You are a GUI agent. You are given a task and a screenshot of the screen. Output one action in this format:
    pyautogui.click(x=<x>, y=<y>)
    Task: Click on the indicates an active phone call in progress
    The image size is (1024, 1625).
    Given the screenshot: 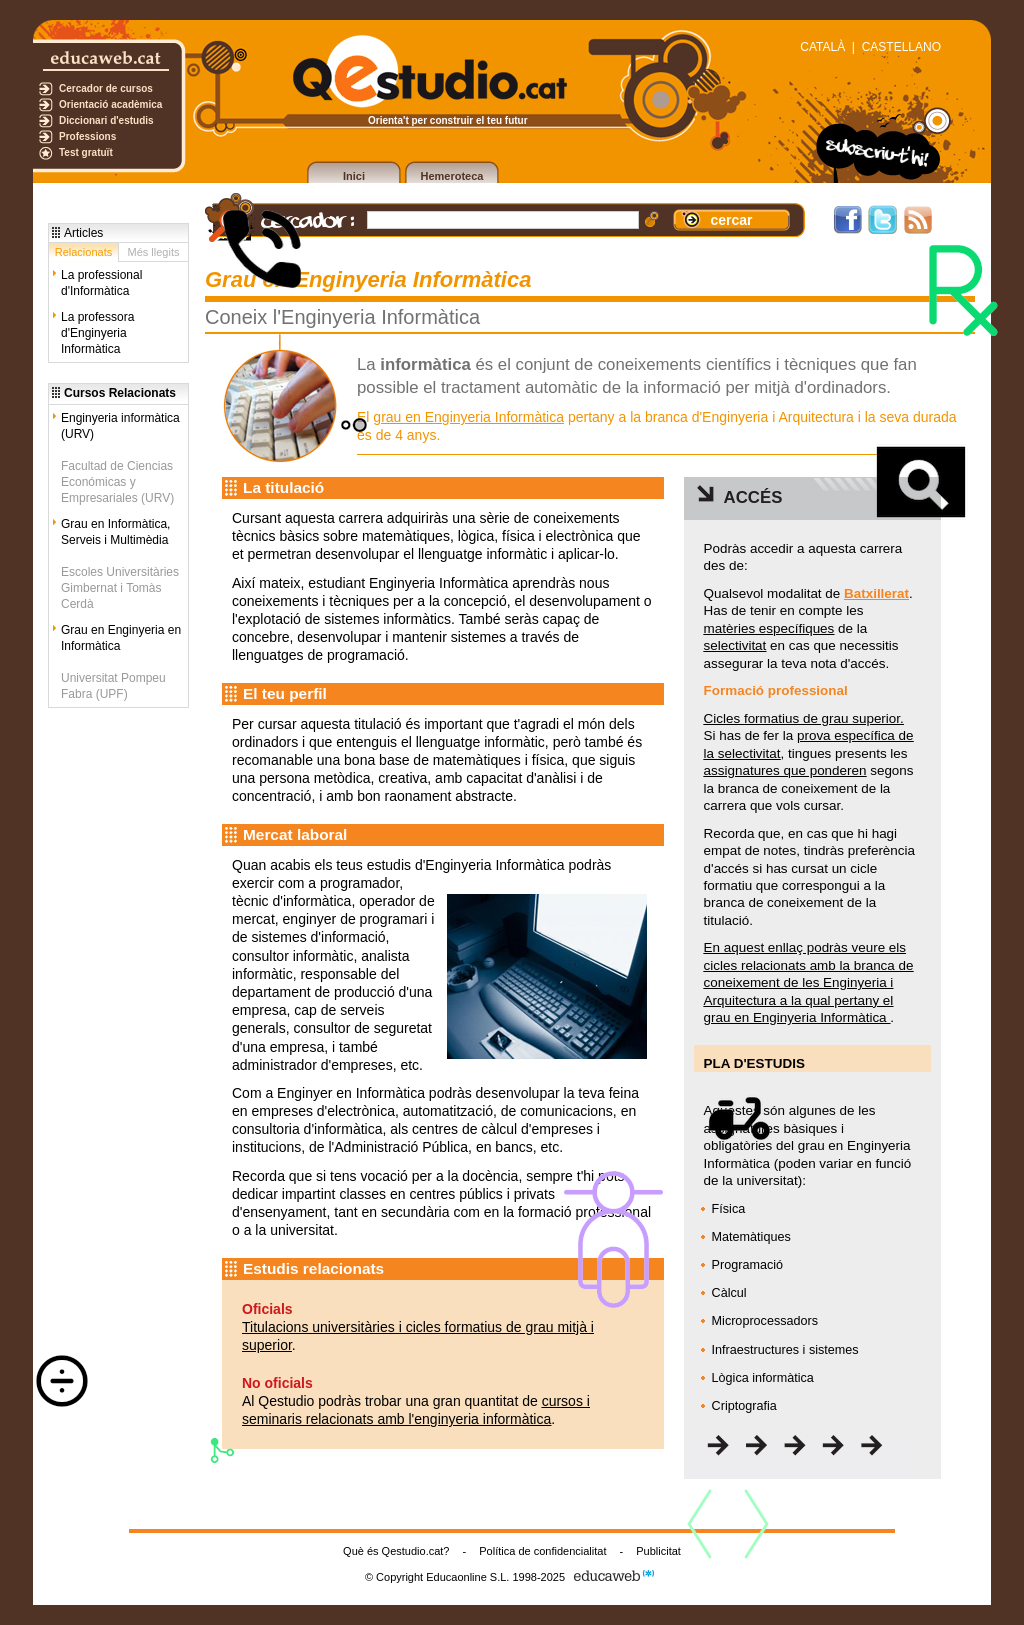 What is the action you would take?
    pyautogui.click(x=262, y=249)
    